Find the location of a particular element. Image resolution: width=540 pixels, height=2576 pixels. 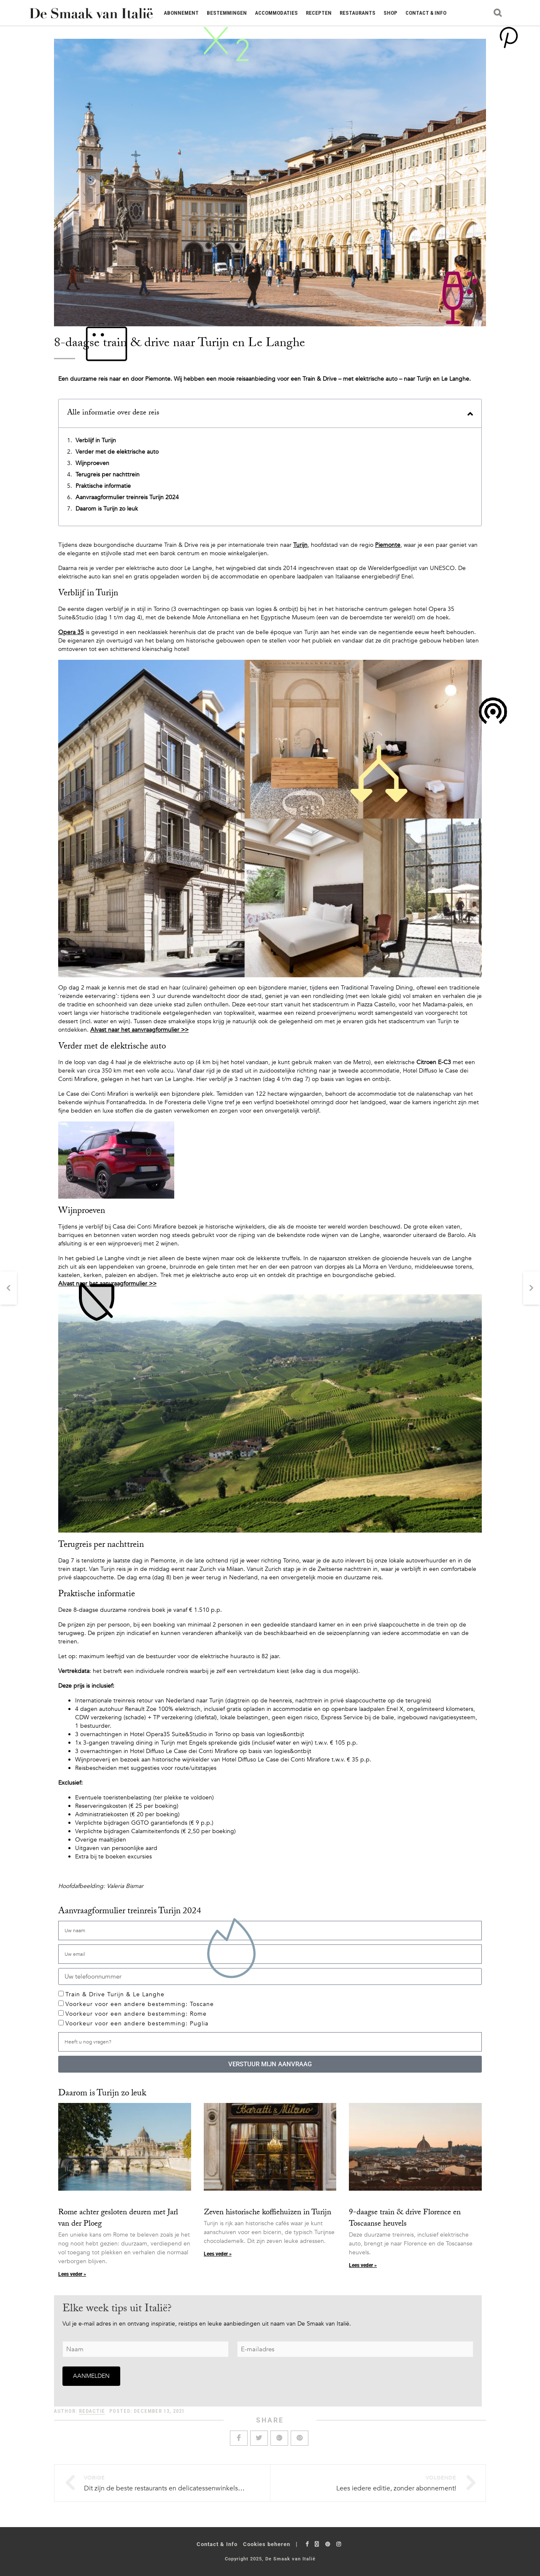

view trending or popular content is located at coordinates (231, 1949).